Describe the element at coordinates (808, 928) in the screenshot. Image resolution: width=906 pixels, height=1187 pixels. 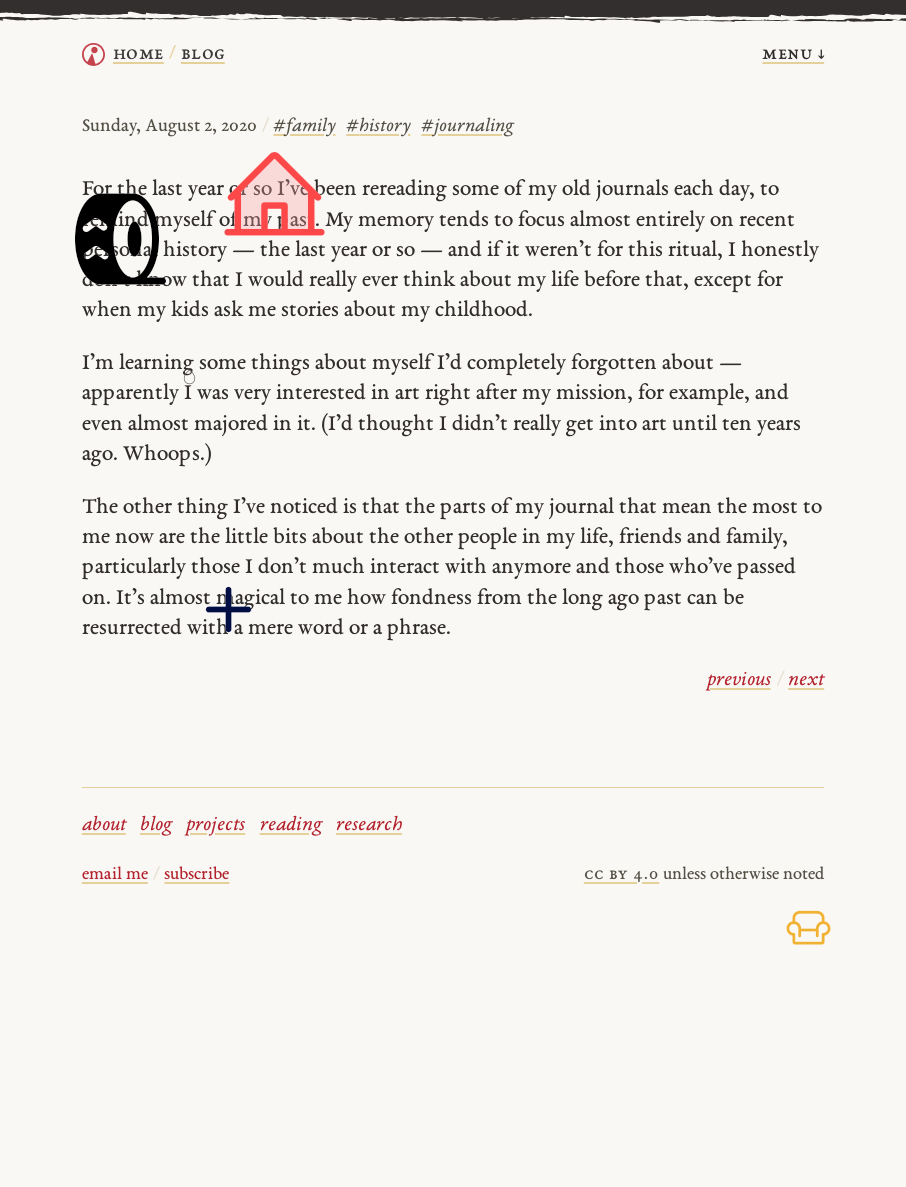
I see `browse furniture or home decor` at that location.